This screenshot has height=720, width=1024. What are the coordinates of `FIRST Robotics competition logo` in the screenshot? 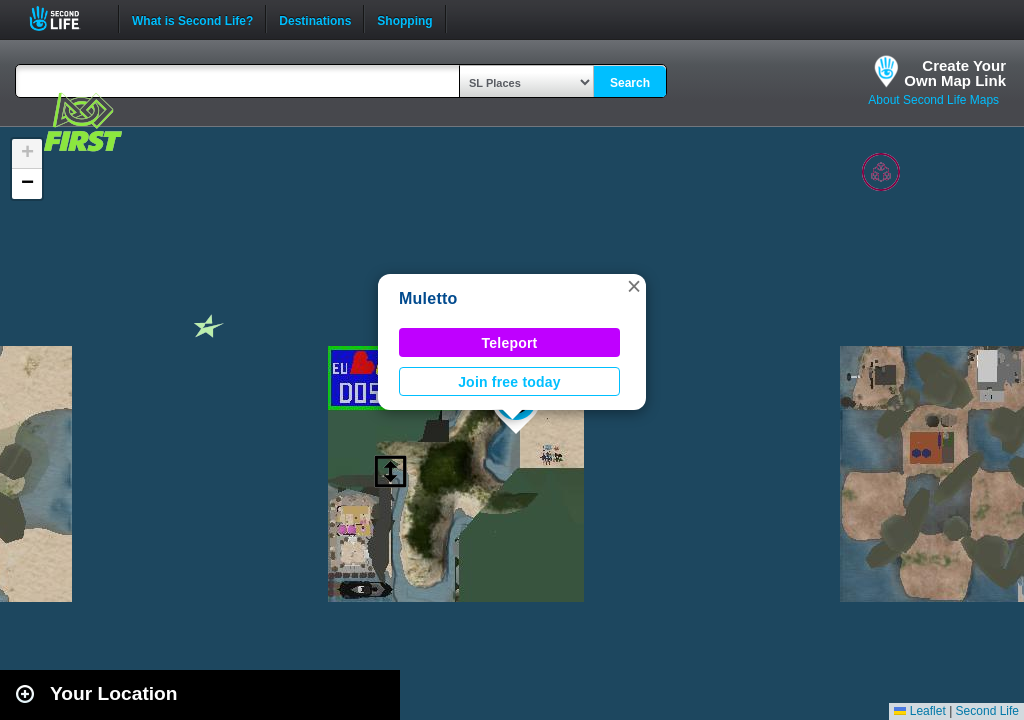 It's located at (83, 122).